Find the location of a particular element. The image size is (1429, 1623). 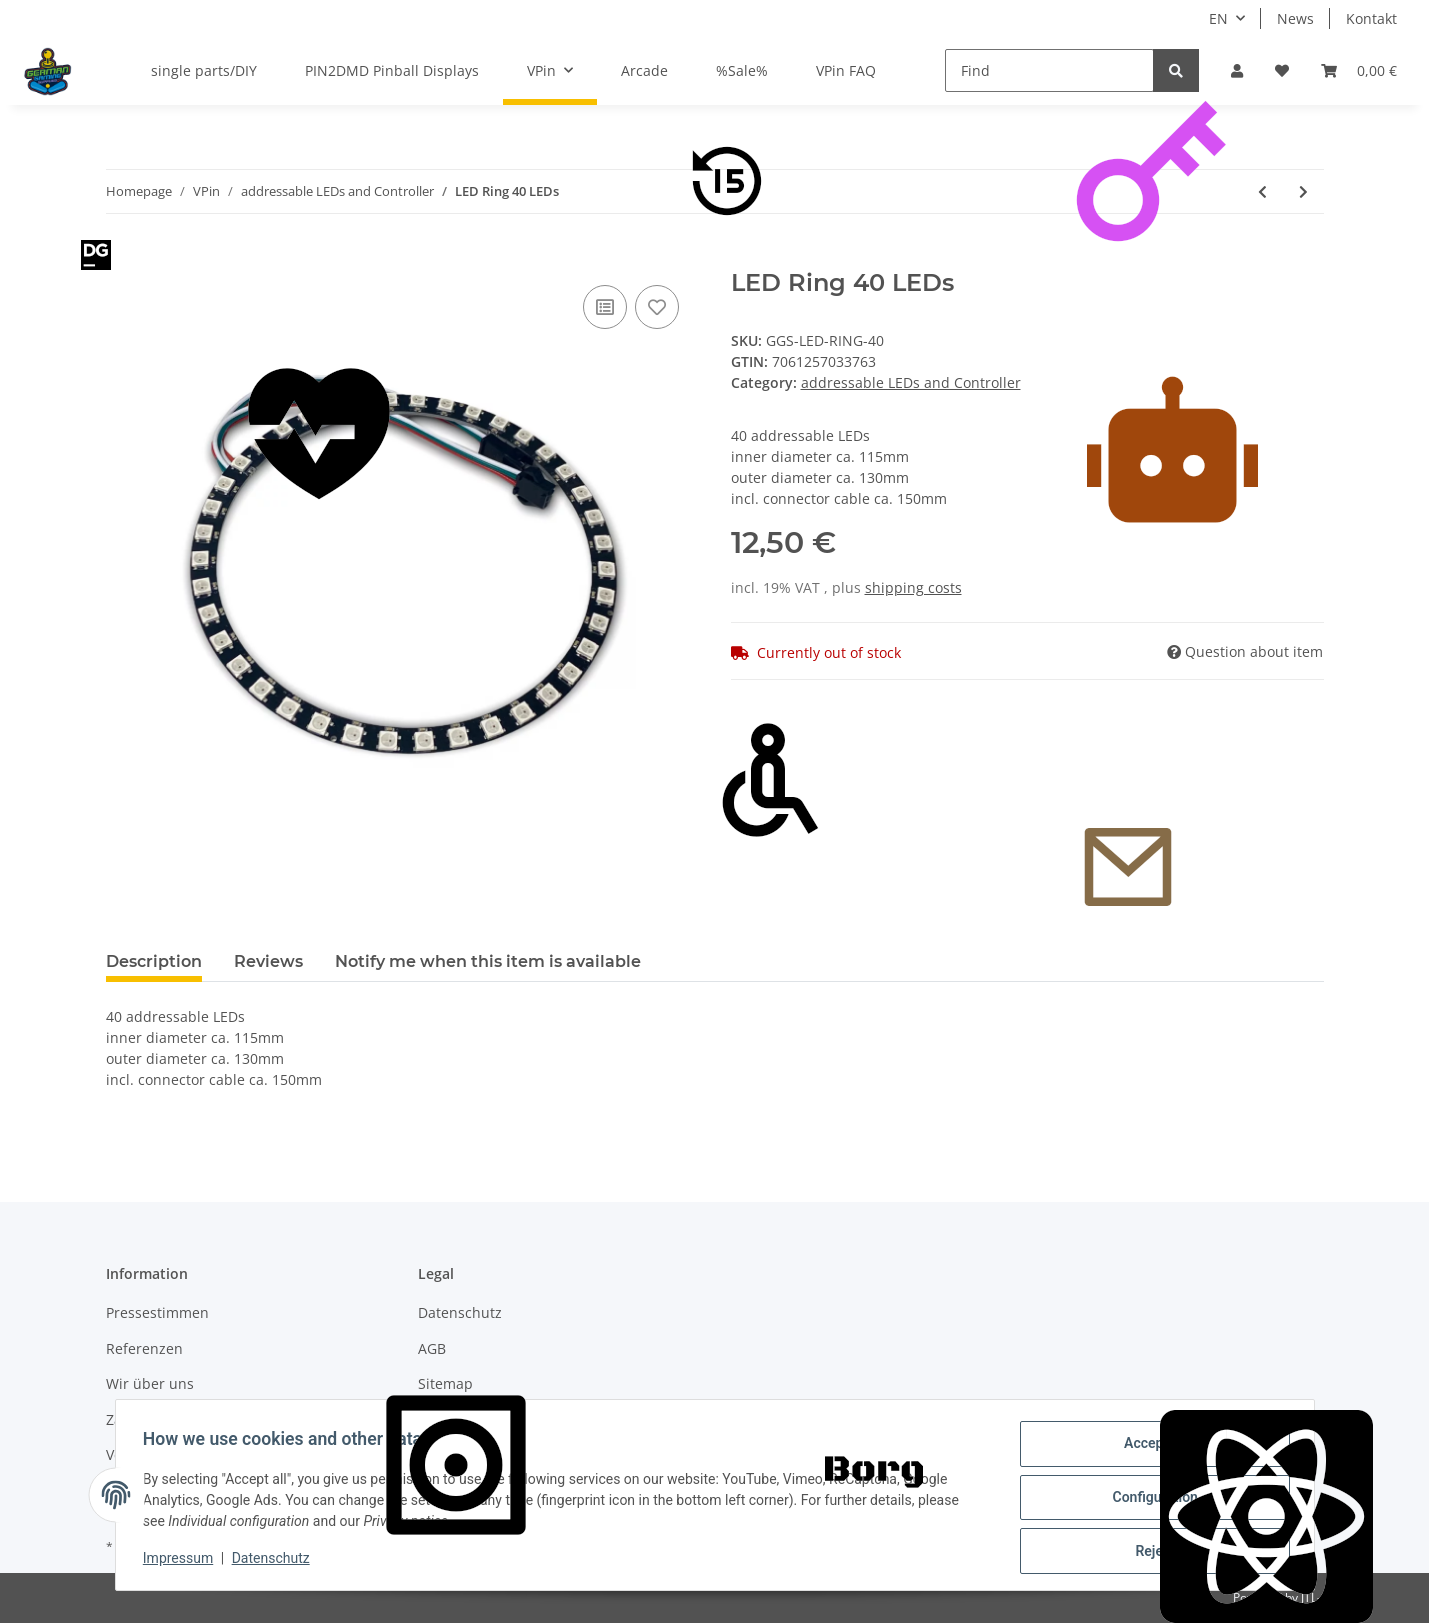

indicates wheelchair accessible facilities is located at coordinates (768, 780).